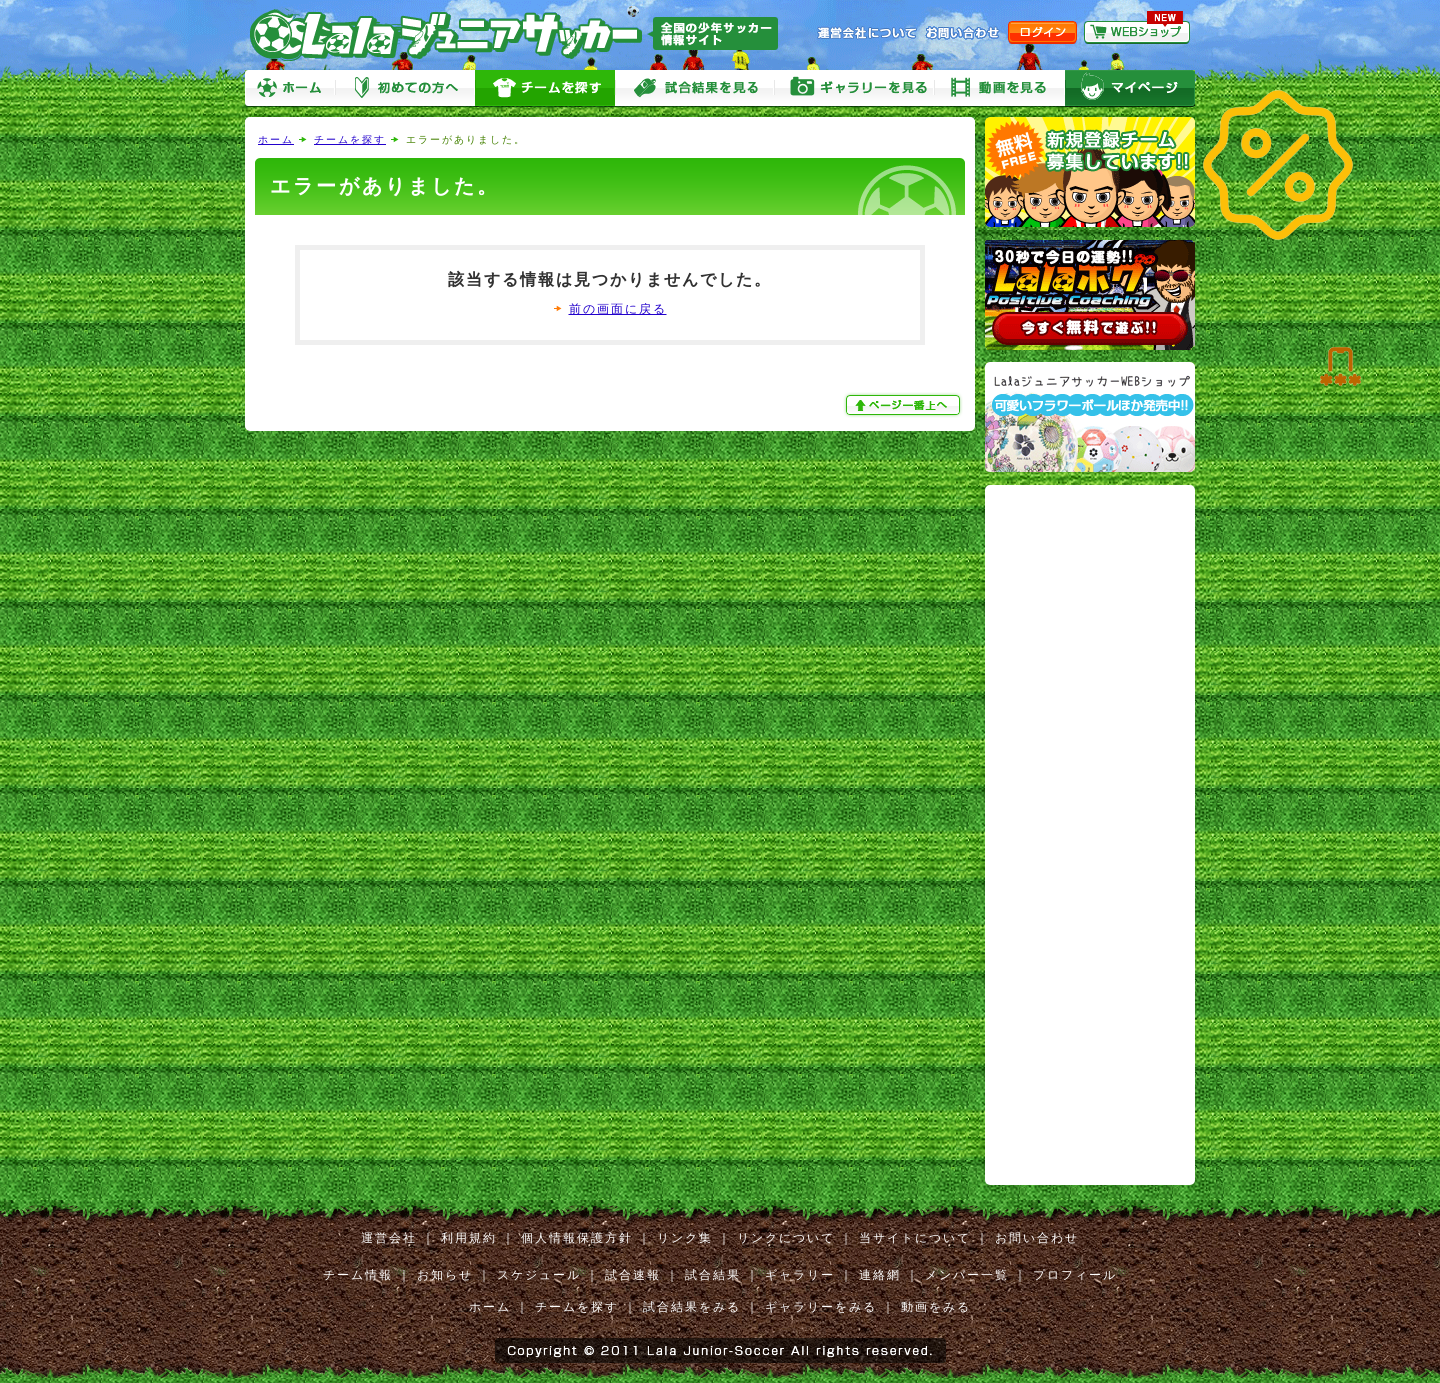 The height and width of the screenshot is (1383, 1440). What do you see at coordinates (1340, 365) in the screenshot?
I see `enter password on mobile device` at bounding box center [1340, 365].